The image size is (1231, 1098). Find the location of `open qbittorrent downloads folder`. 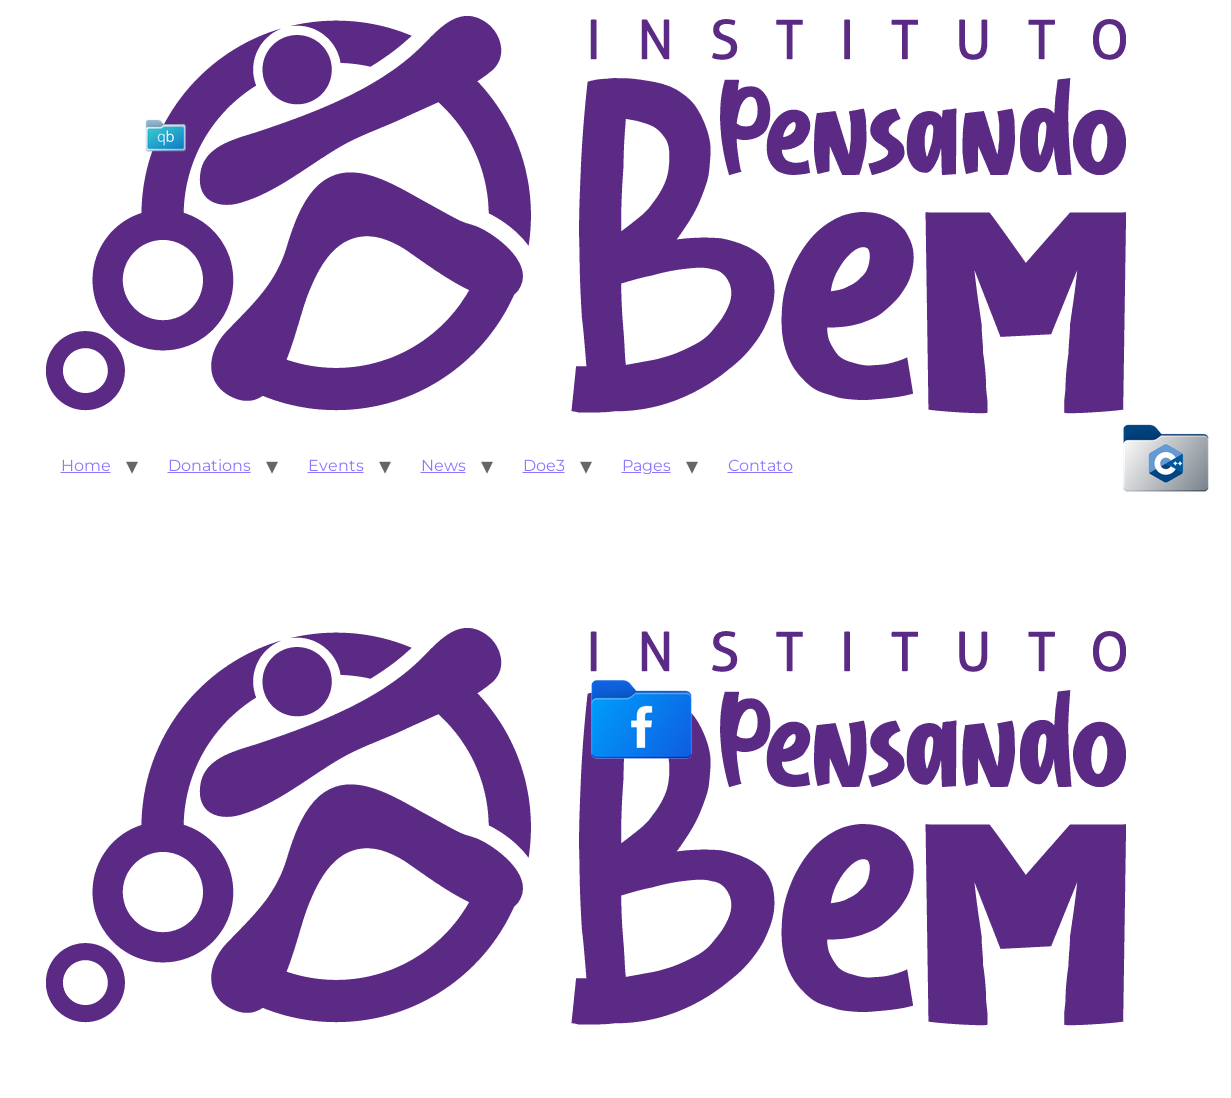

open qbittorrent downloads folder is located at coordinates (165, 136).